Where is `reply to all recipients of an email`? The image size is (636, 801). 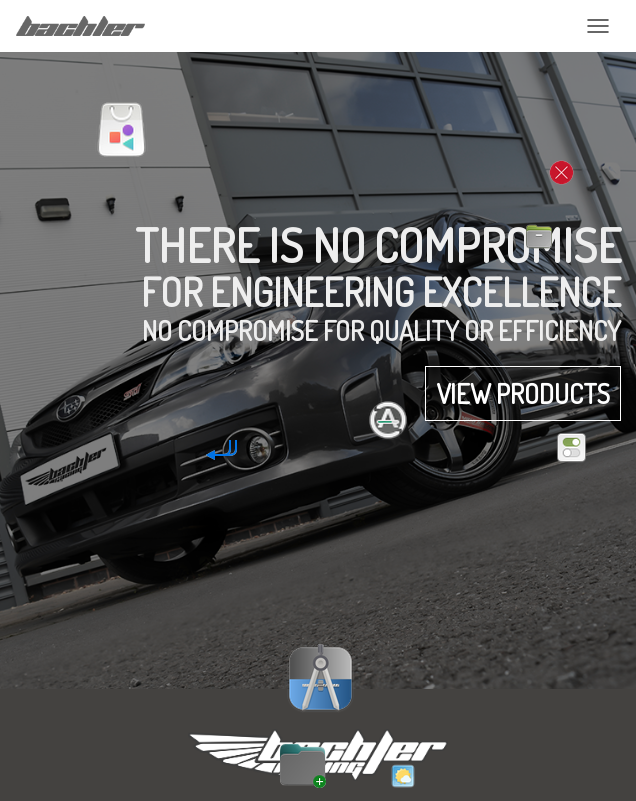
reply to all recipients of an email is located at coordinates (221, 448).